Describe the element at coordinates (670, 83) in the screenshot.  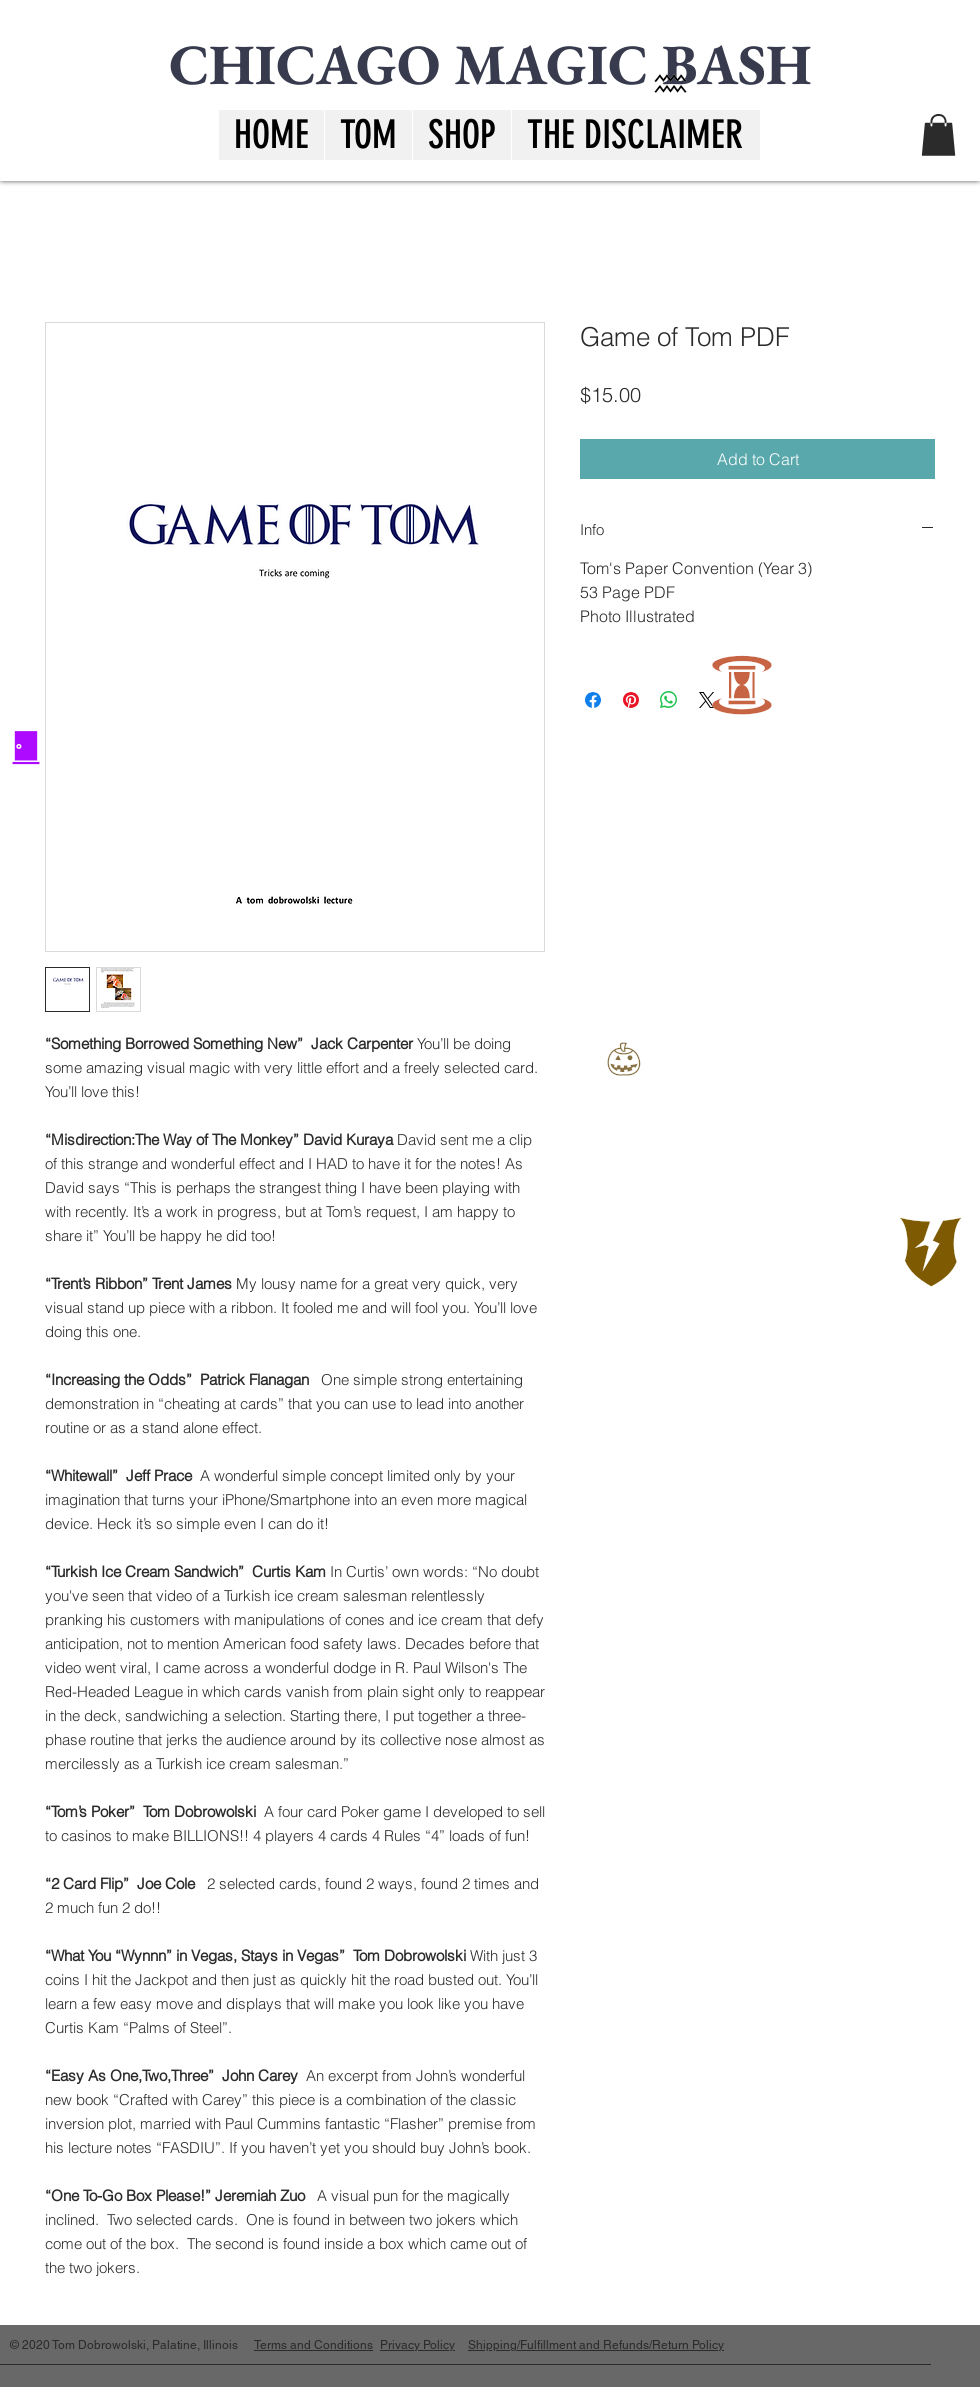
I see `represents the aquarius zodiac sign` at that location.